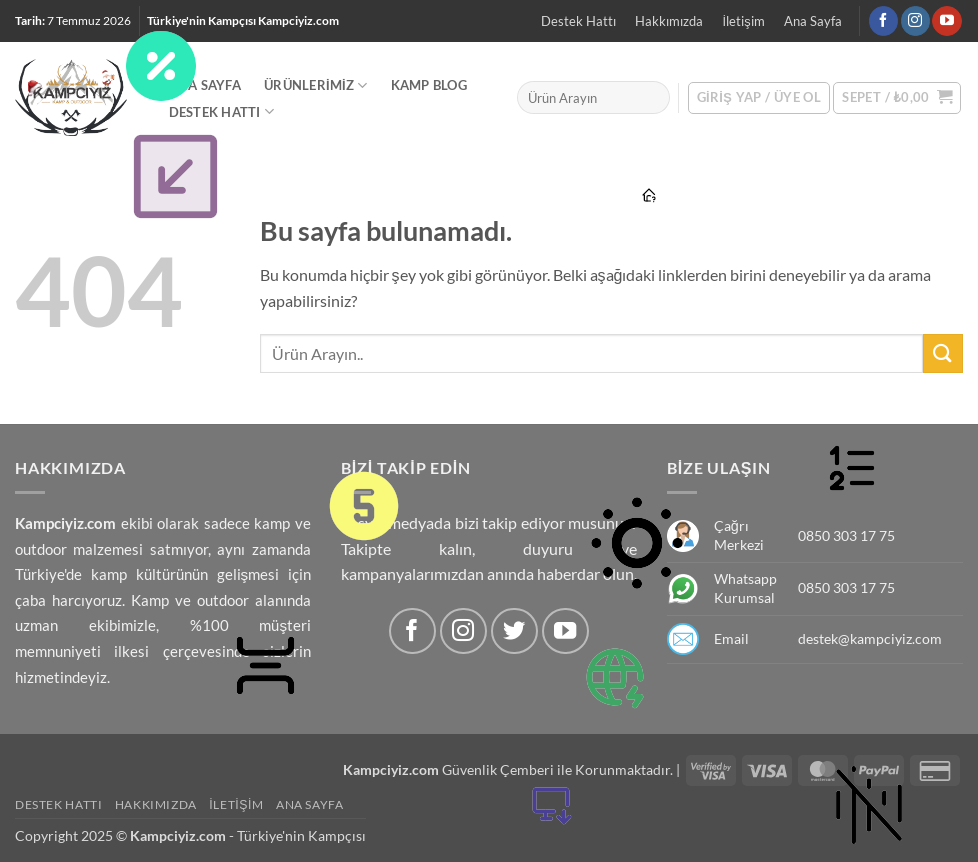  Describe the element at coordinates (615, 677) in the screenshot. I see `quick access to global network settings` at that location.